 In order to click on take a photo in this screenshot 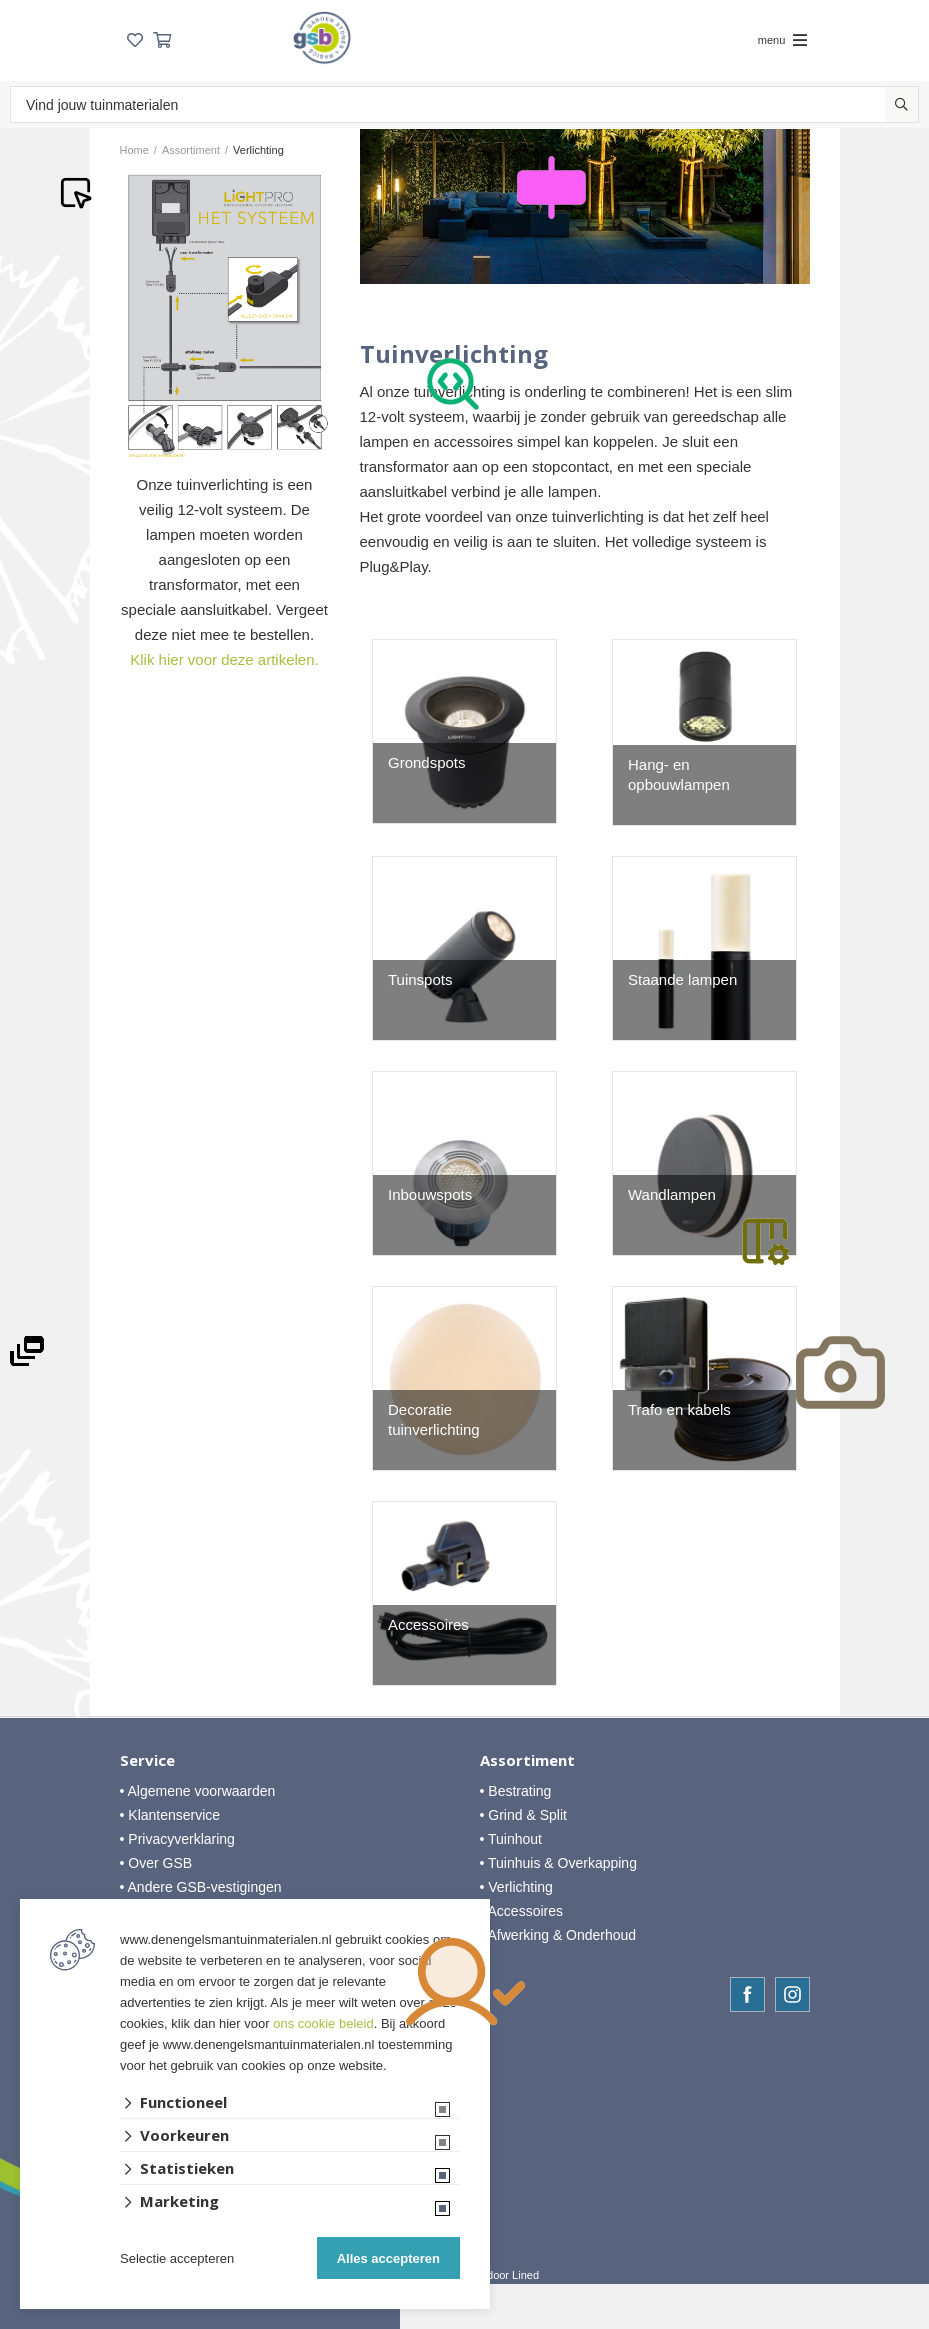, I will do `click(840, 1372)`.